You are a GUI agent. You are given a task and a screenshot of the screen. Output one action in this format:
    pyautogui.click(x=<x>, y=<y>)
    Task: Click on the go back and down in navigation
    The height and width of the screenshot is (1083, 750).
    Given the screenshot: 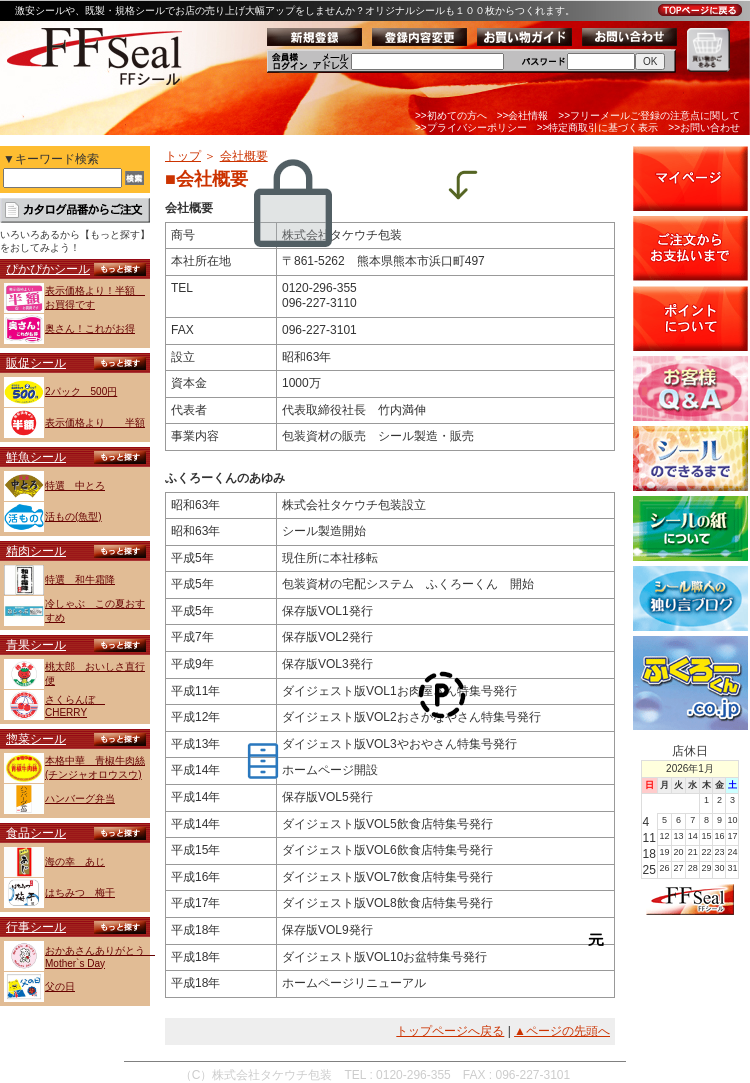 What is the action you would take?
    pyautogui.click(x=463, y=185)
    